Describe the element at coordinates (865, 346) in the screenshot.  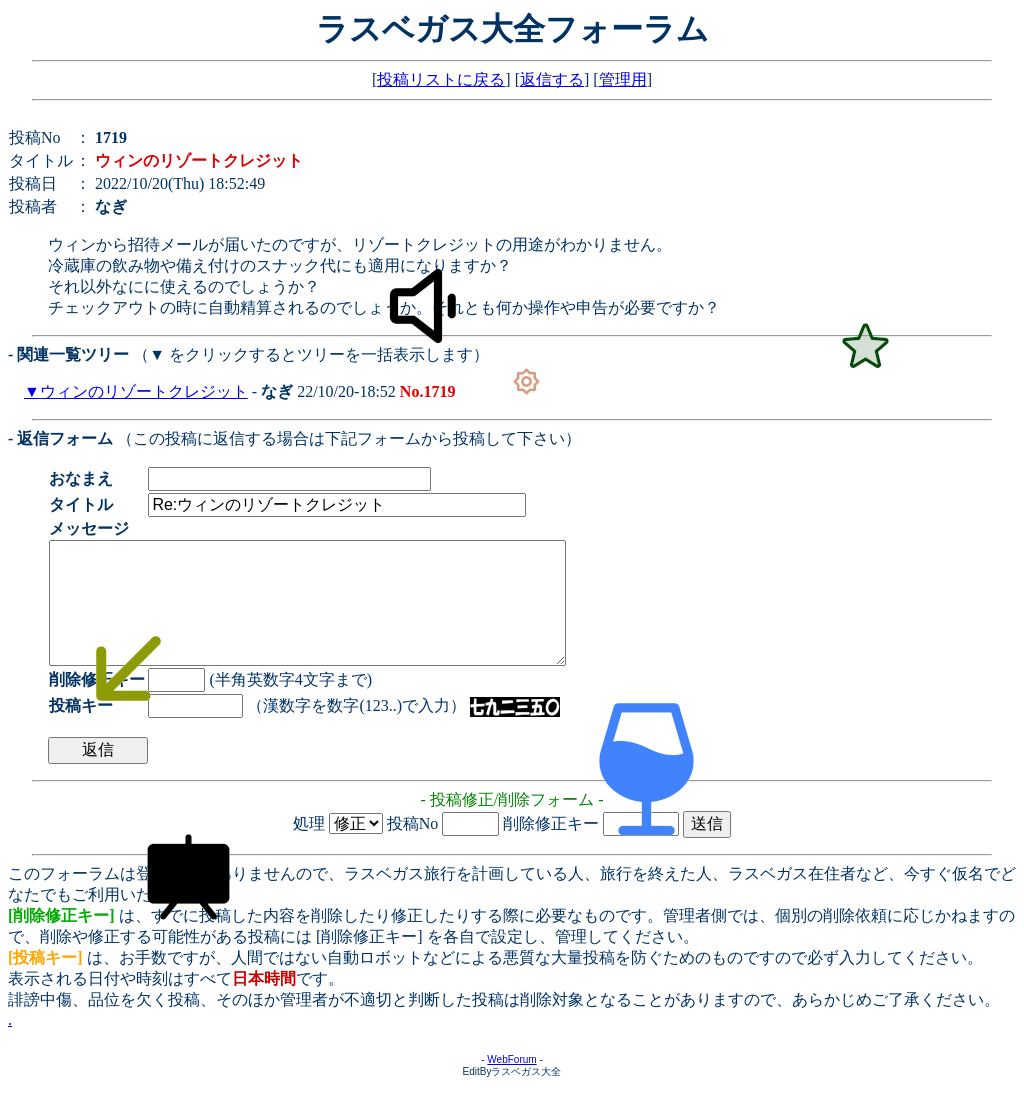
I see `add to favorites` at that location.